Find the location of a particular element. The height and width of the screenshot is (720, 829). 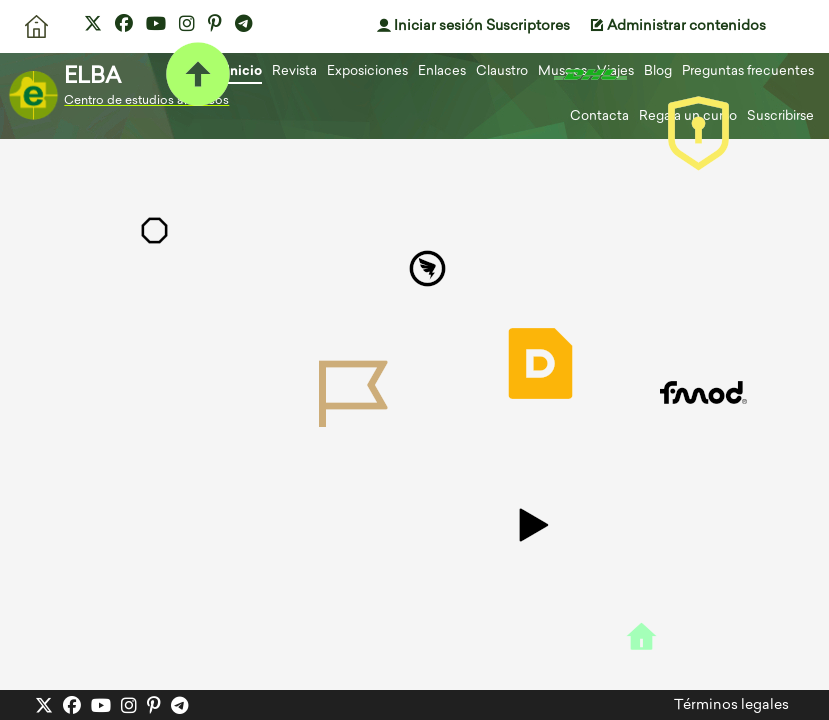

open or view a PDF document is located at coordinates (540, 363).